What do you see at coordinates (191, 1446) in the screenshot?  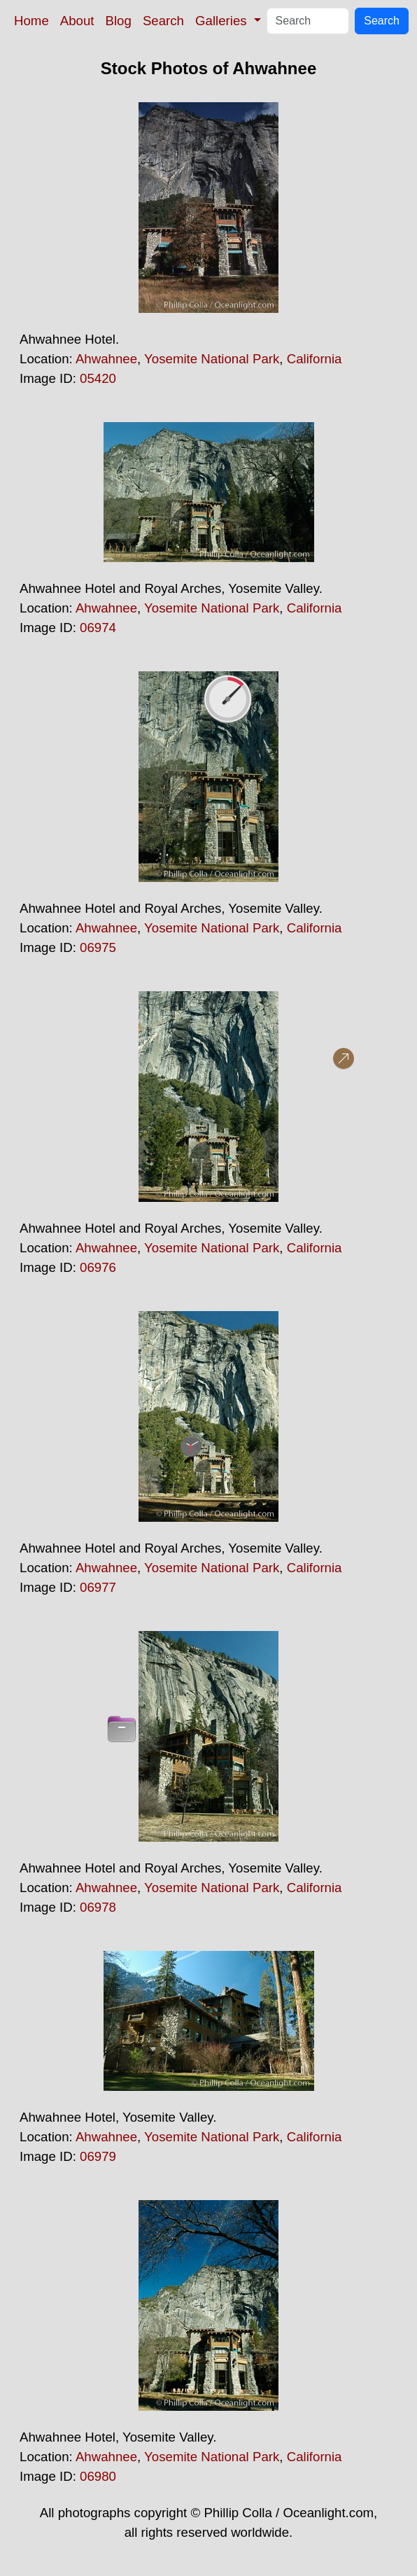 I see `open the clocks app` at bounding box center [191, 1446].